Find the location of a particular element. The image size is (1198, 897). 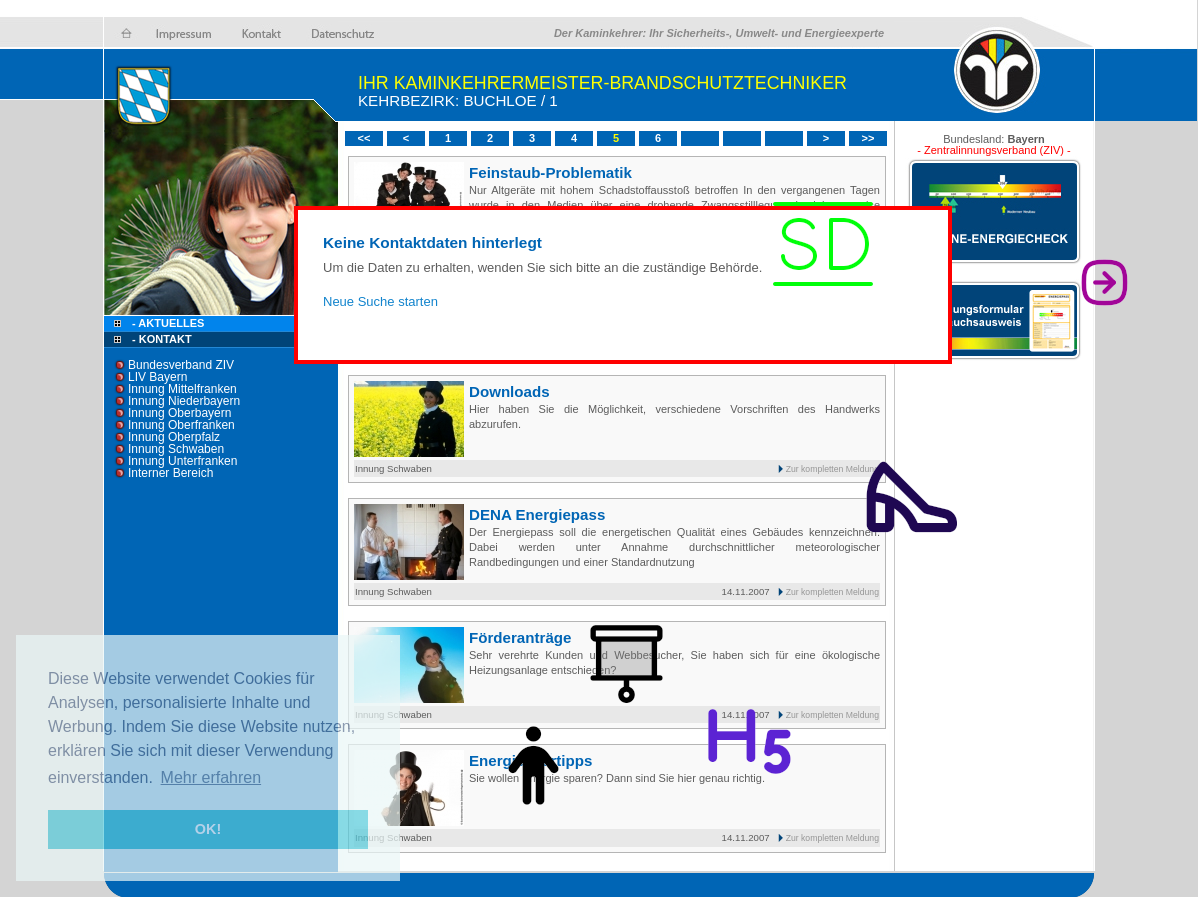

indicates standard definition video quality is located at coordinates (823, 244).